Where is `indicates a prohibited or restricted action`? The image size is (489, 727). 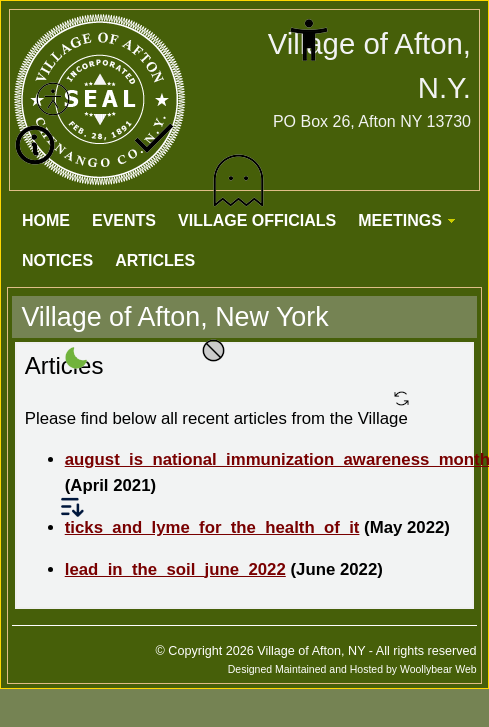
indicates a prohibited or restricted action is located at coordinates (213, 350).